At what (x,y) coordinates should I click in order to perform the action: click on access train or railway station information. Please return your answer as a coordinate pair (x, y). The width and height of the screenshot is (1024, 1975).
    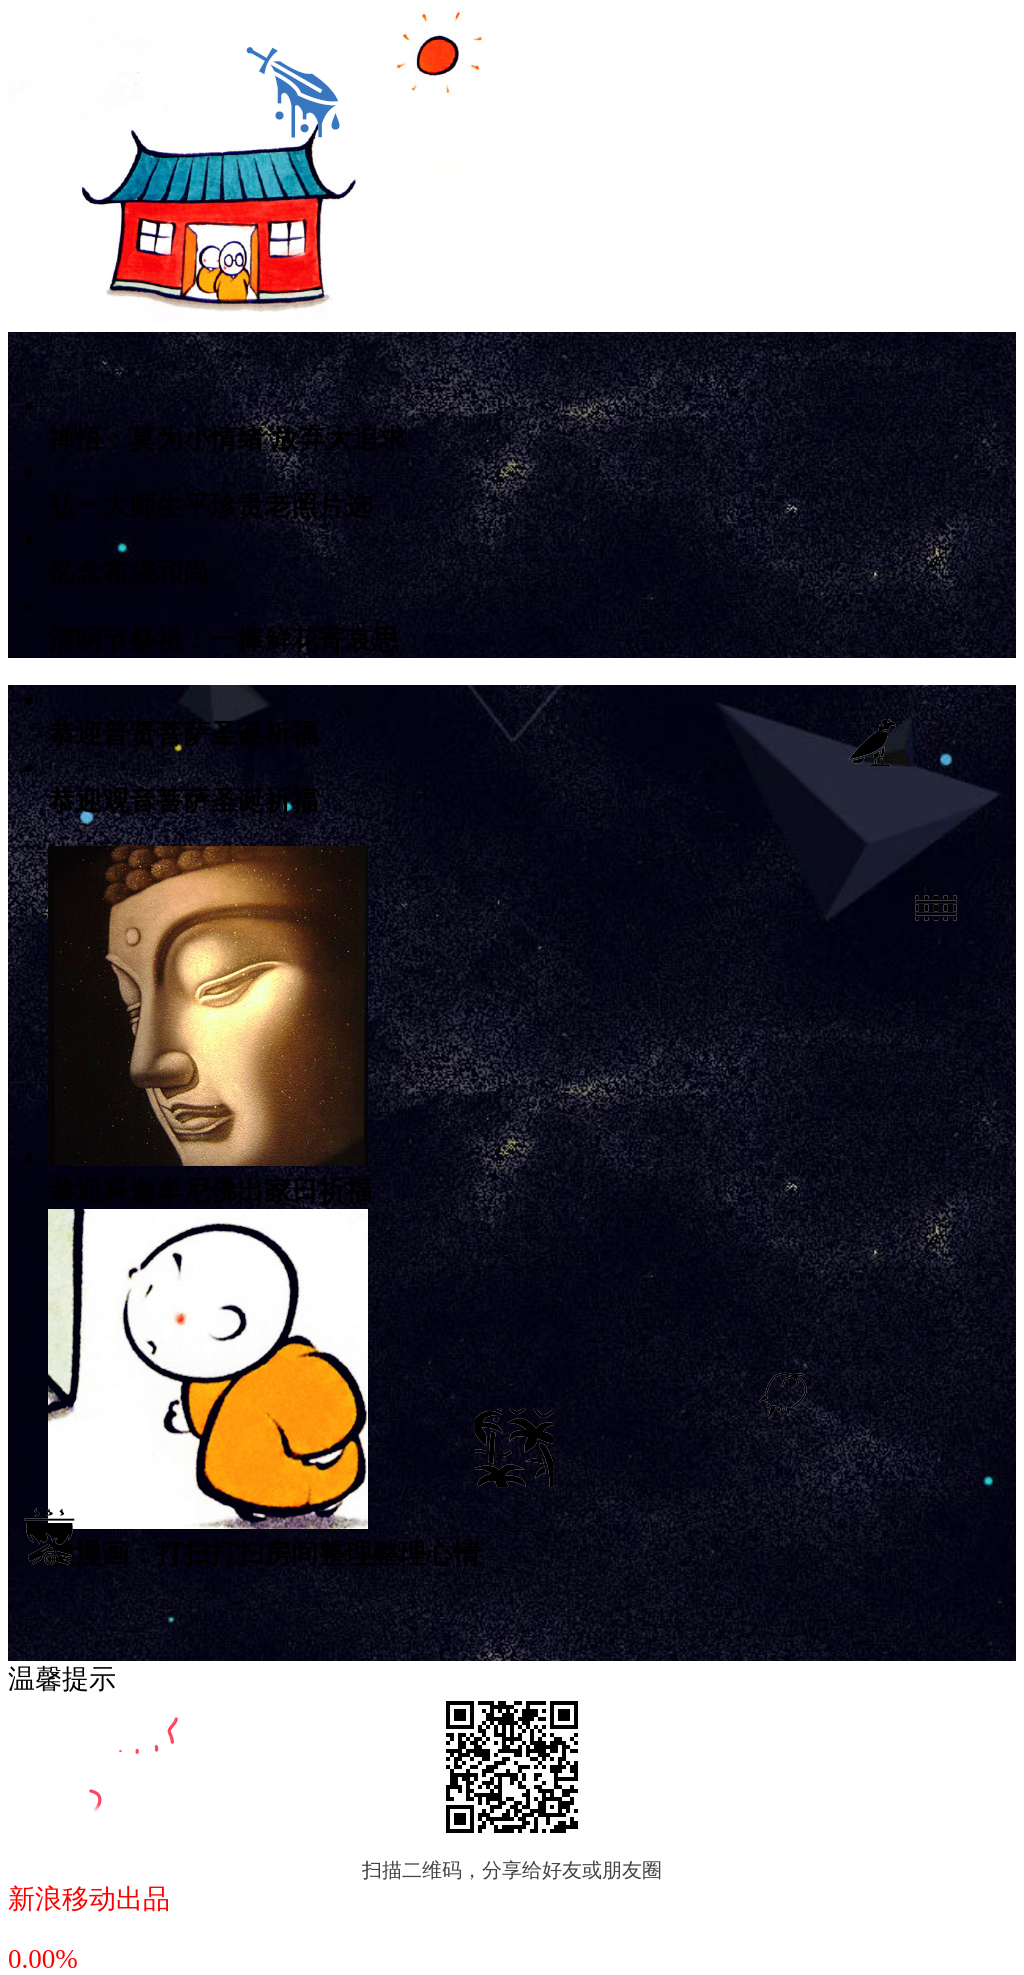
    Looking at the image, I should click on (936, 908).